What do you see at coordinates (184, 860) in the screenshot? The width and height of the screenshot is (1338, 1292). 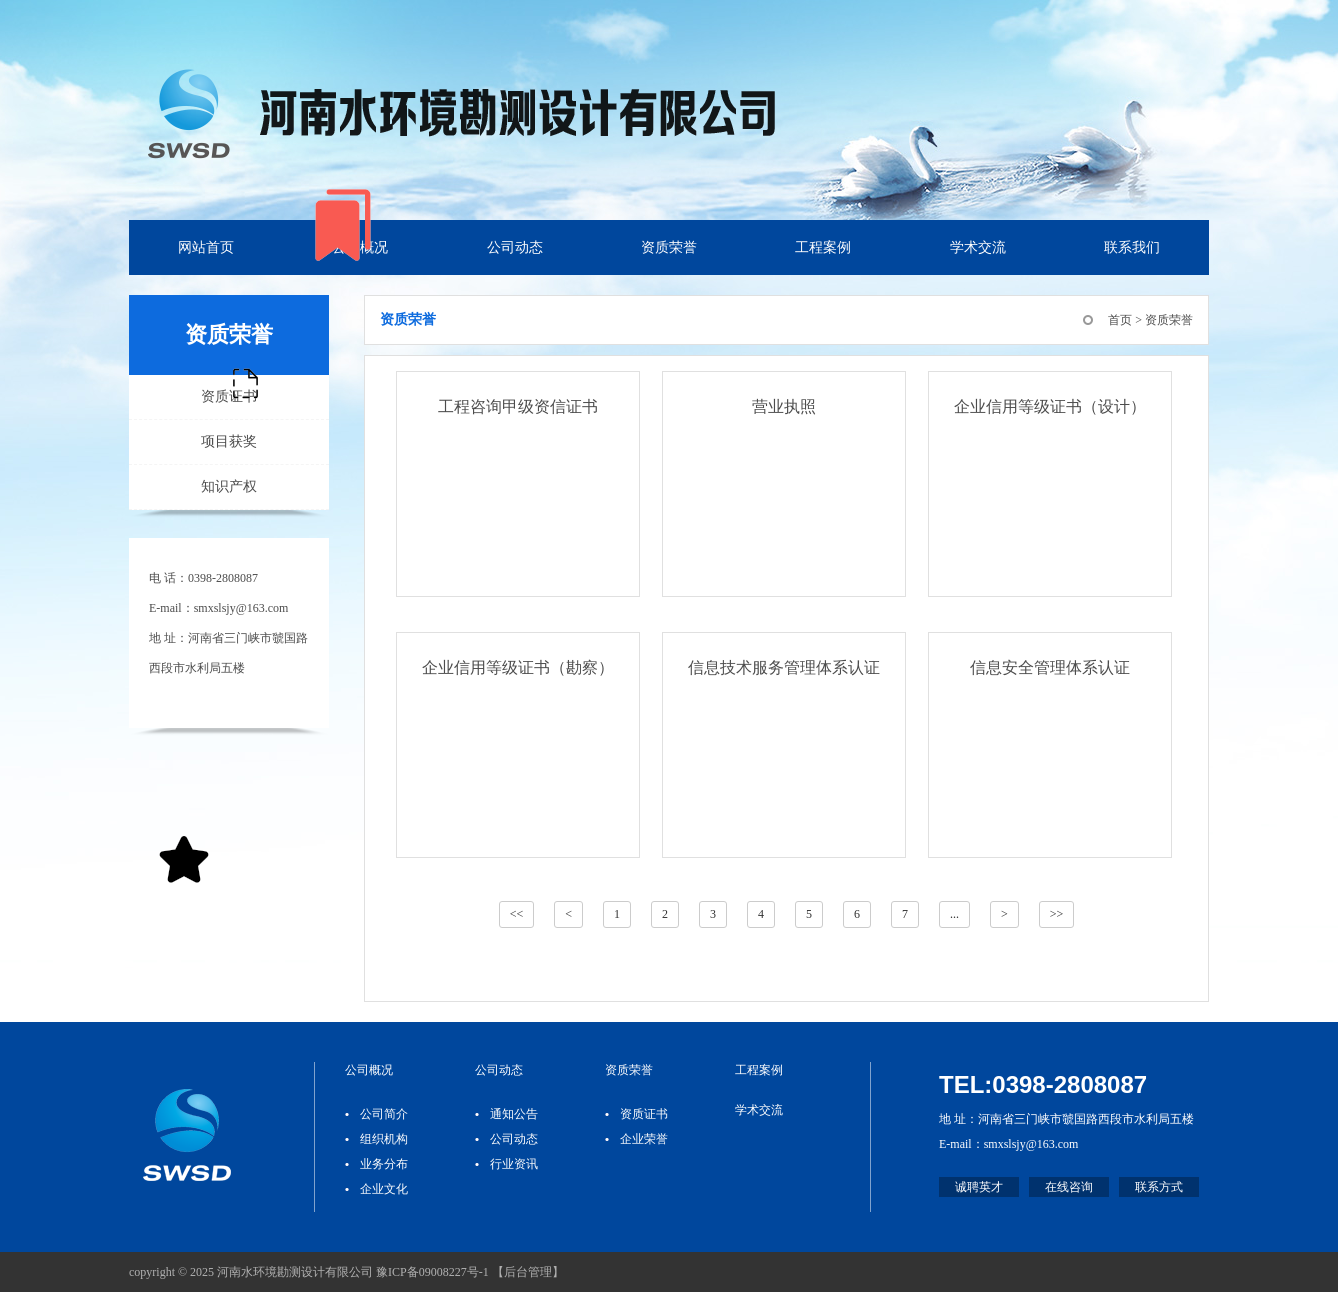 I see `mark item as favorite` at bounding box center [184, 860].